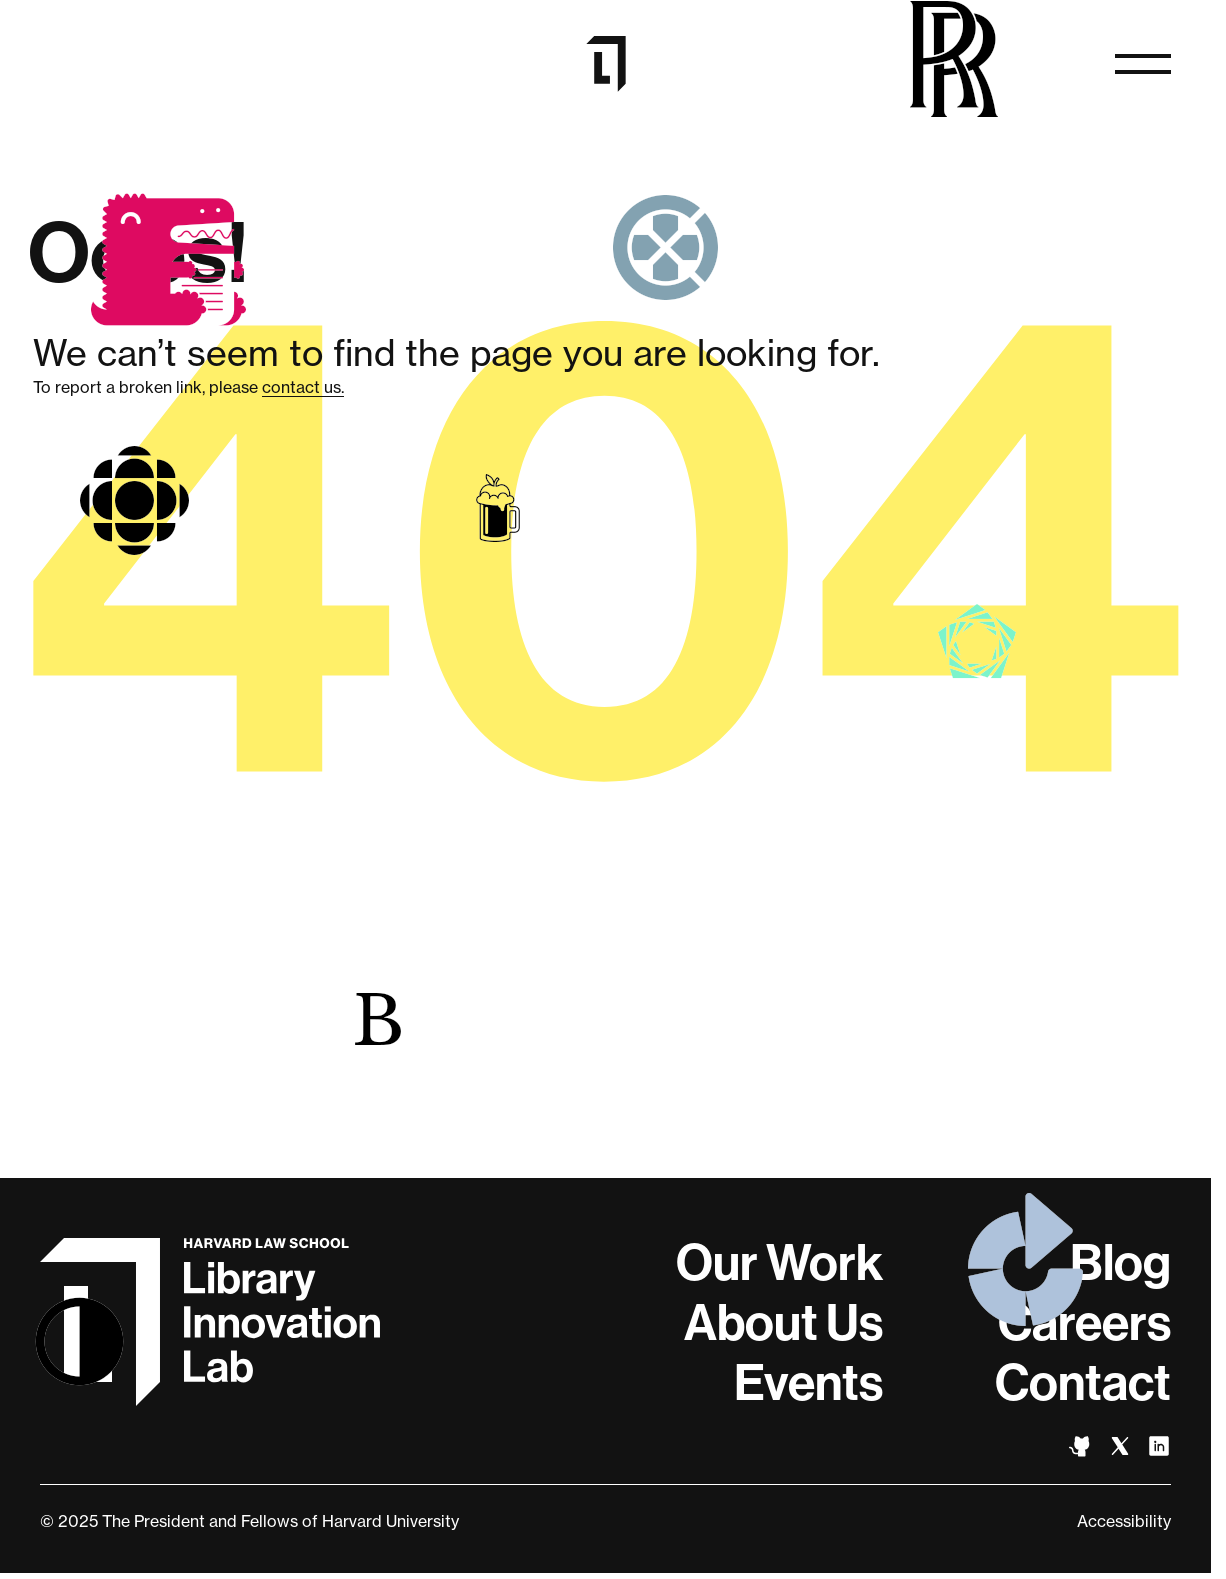 Image resolution: width=1226 pixels, height=1579 pixels. I want to click on CBC (Canadian Broadcasting Corporation) logo, so click(134, 500).